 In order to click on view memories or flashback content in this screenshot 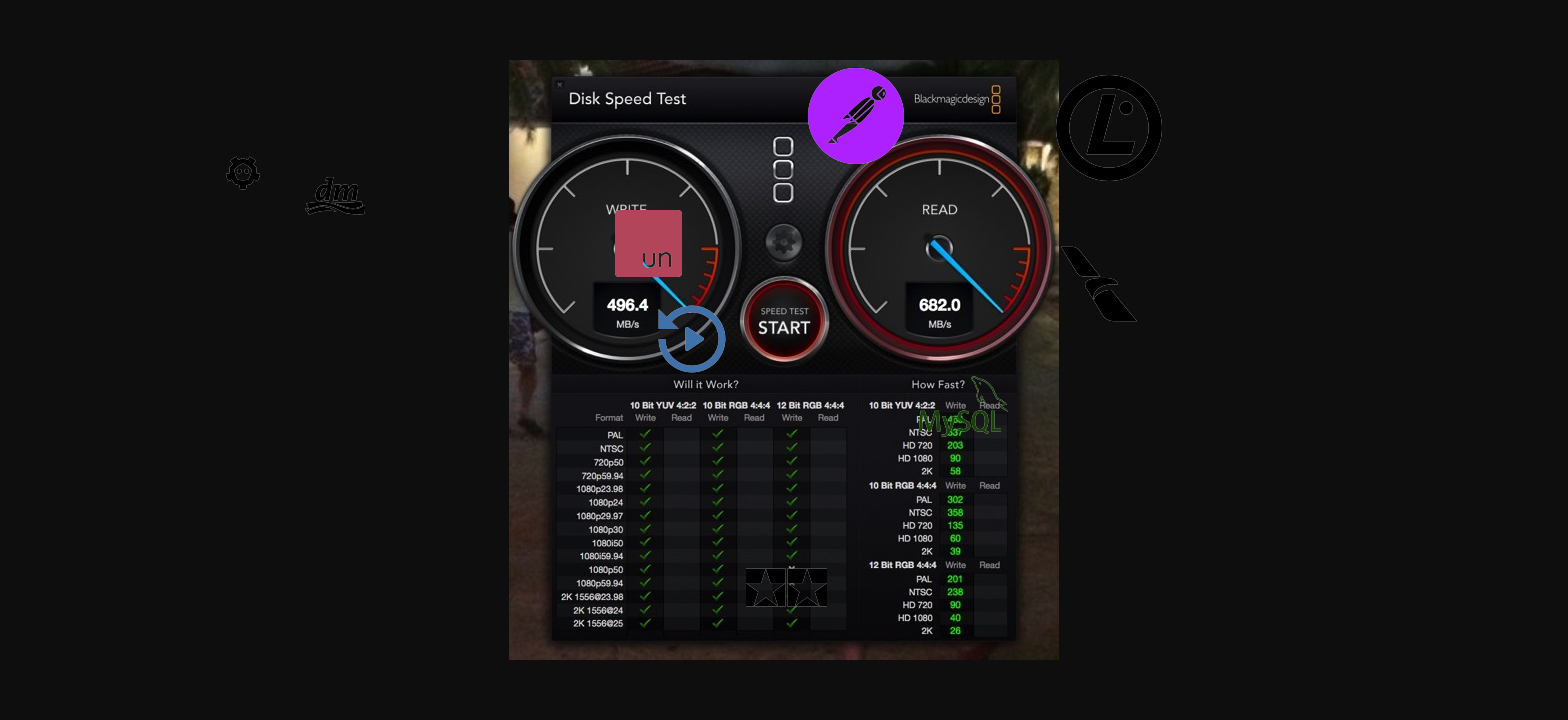, I will do `click(692, 339)`.